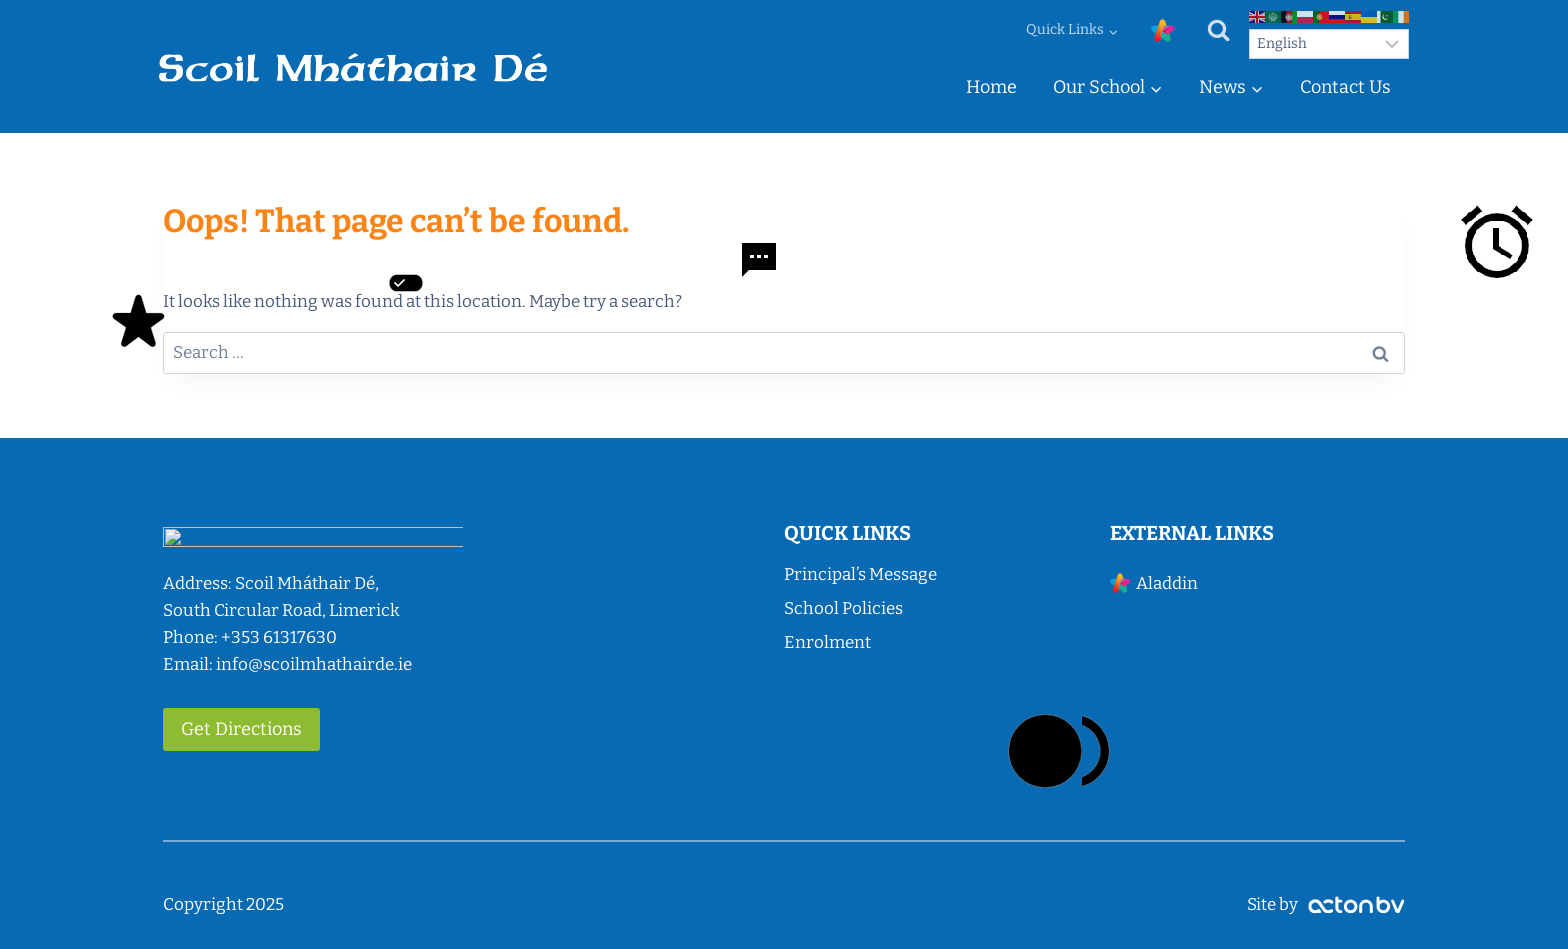 Image resolution: width=1568 pixels, height=949 pixels. Describe the element at coordinates (759, 260) in the screenshot. I see `view text messages` at that location.